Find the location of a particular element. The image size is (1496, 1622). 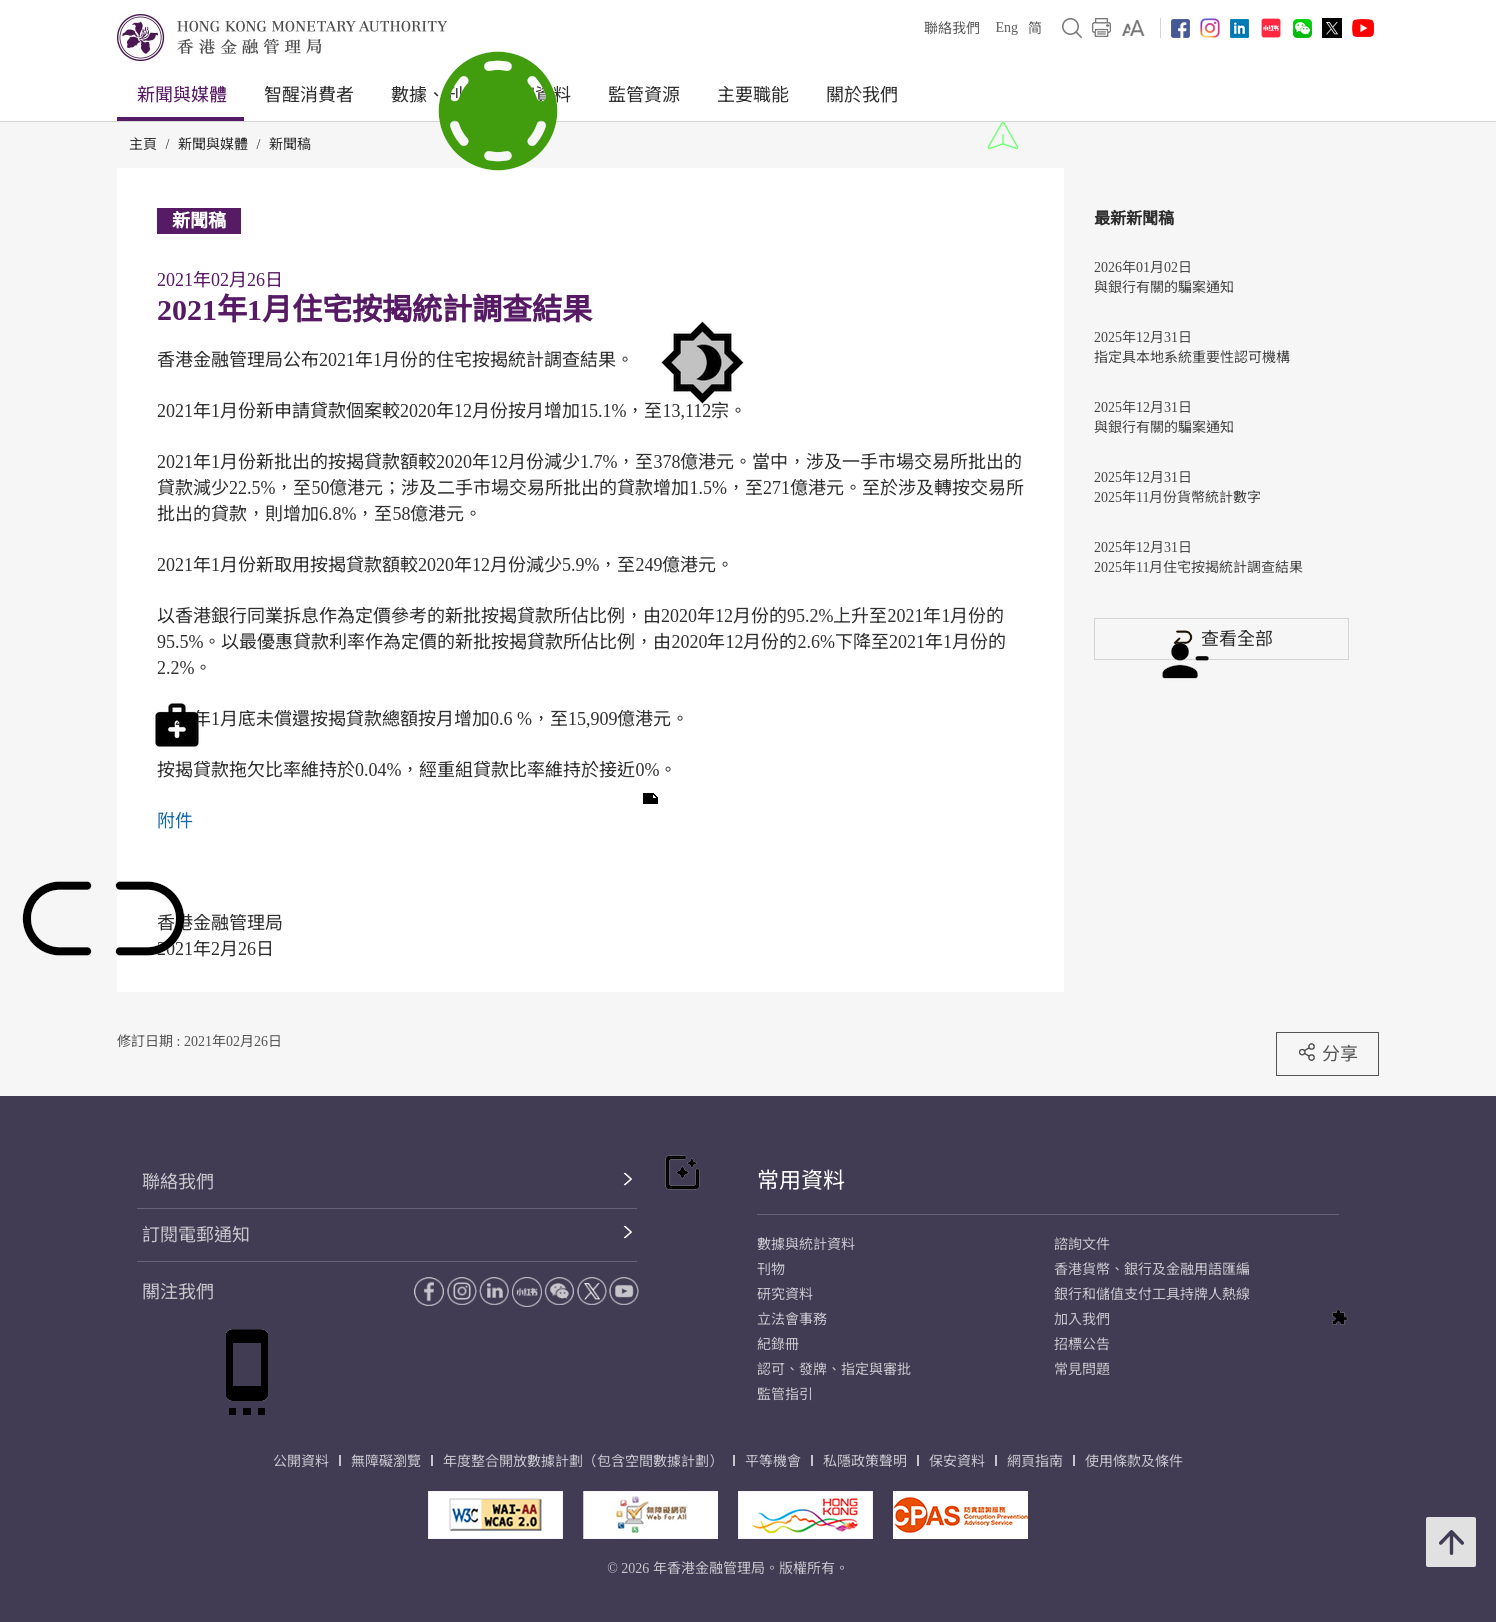

access mobile device settings is located at coordinates (247, 1372).